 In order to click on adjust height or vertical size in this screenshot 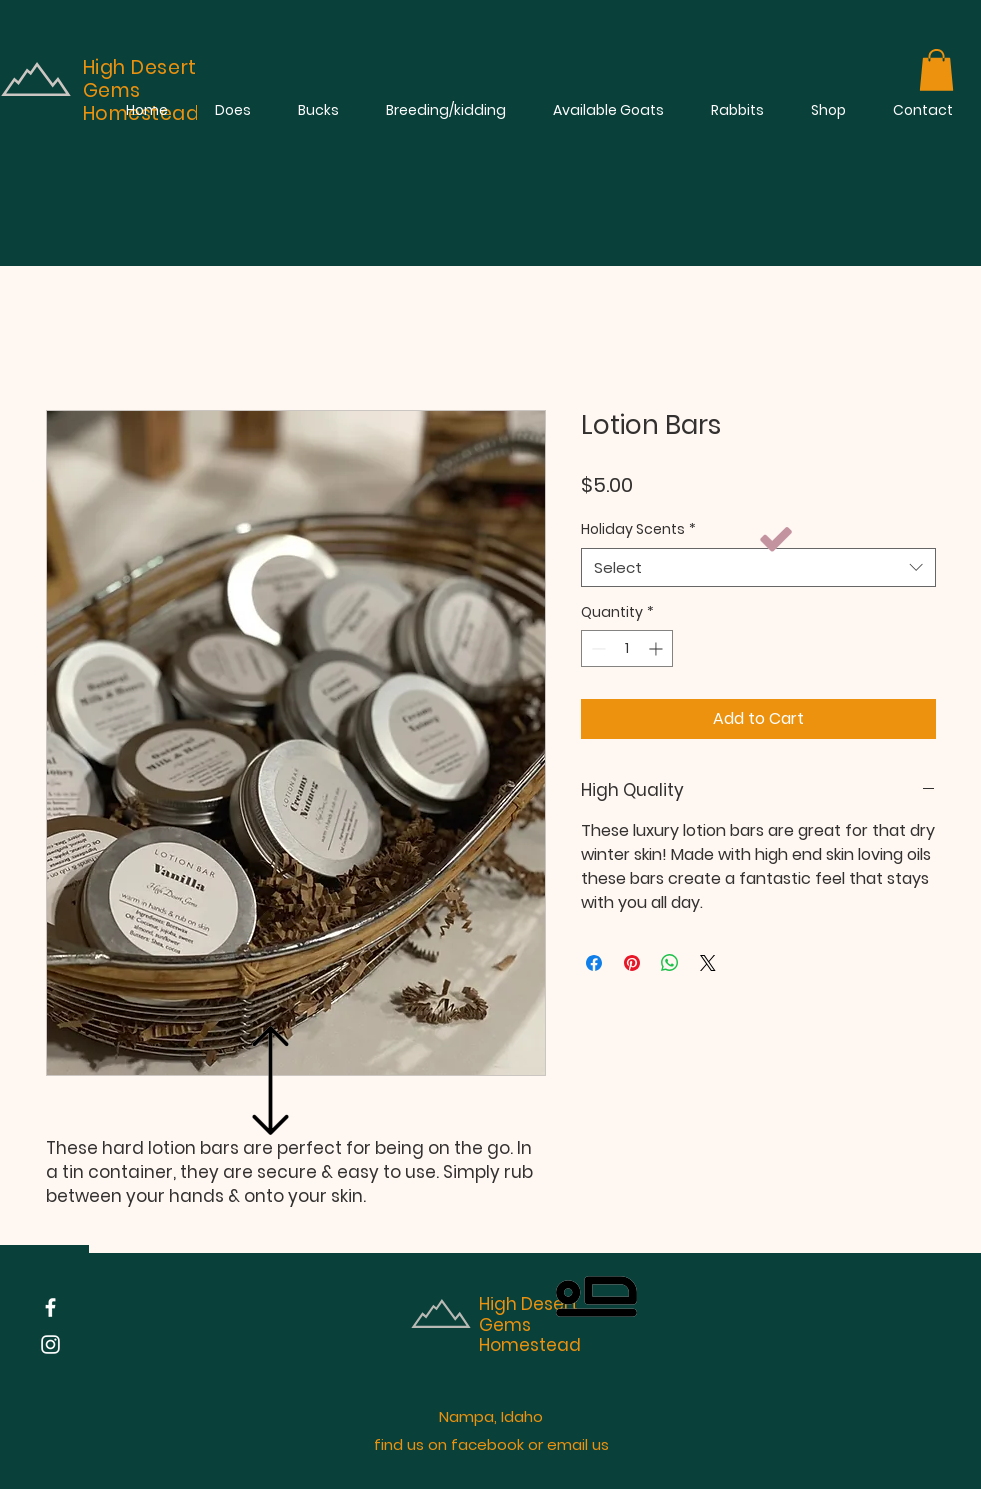, I will do `click(270, 1080)`.